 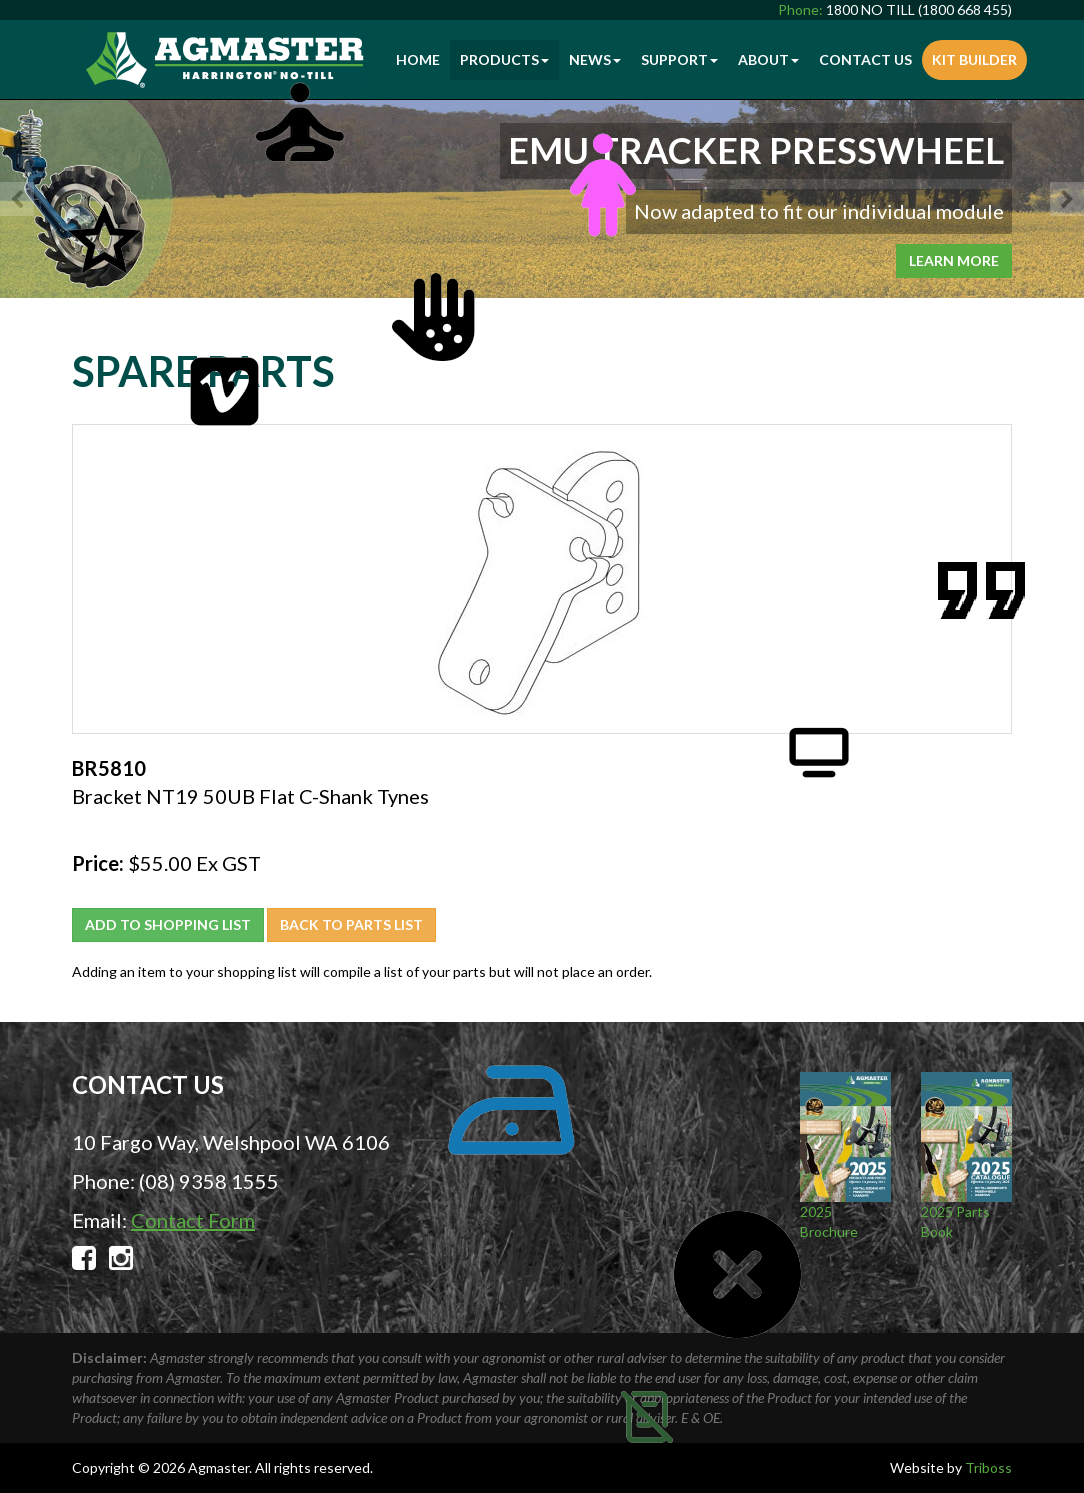 What do you see at coordinates (512, 1110) in the screenshot?
I see `iron clothing or fabric care` at bounding box center [512, 1110].